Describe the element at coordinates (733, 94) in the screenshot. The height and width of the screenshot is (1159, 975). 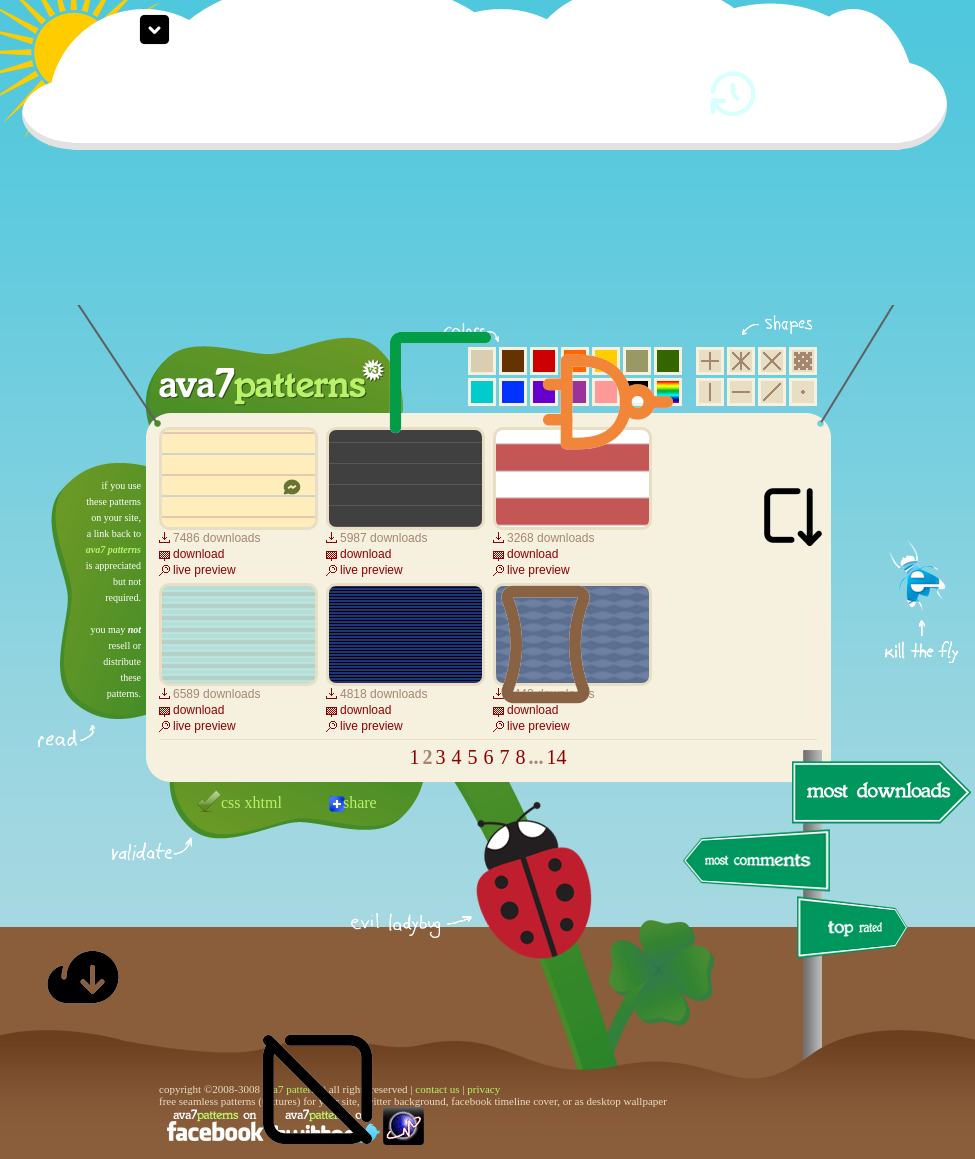
I see `view activity history` at that location.